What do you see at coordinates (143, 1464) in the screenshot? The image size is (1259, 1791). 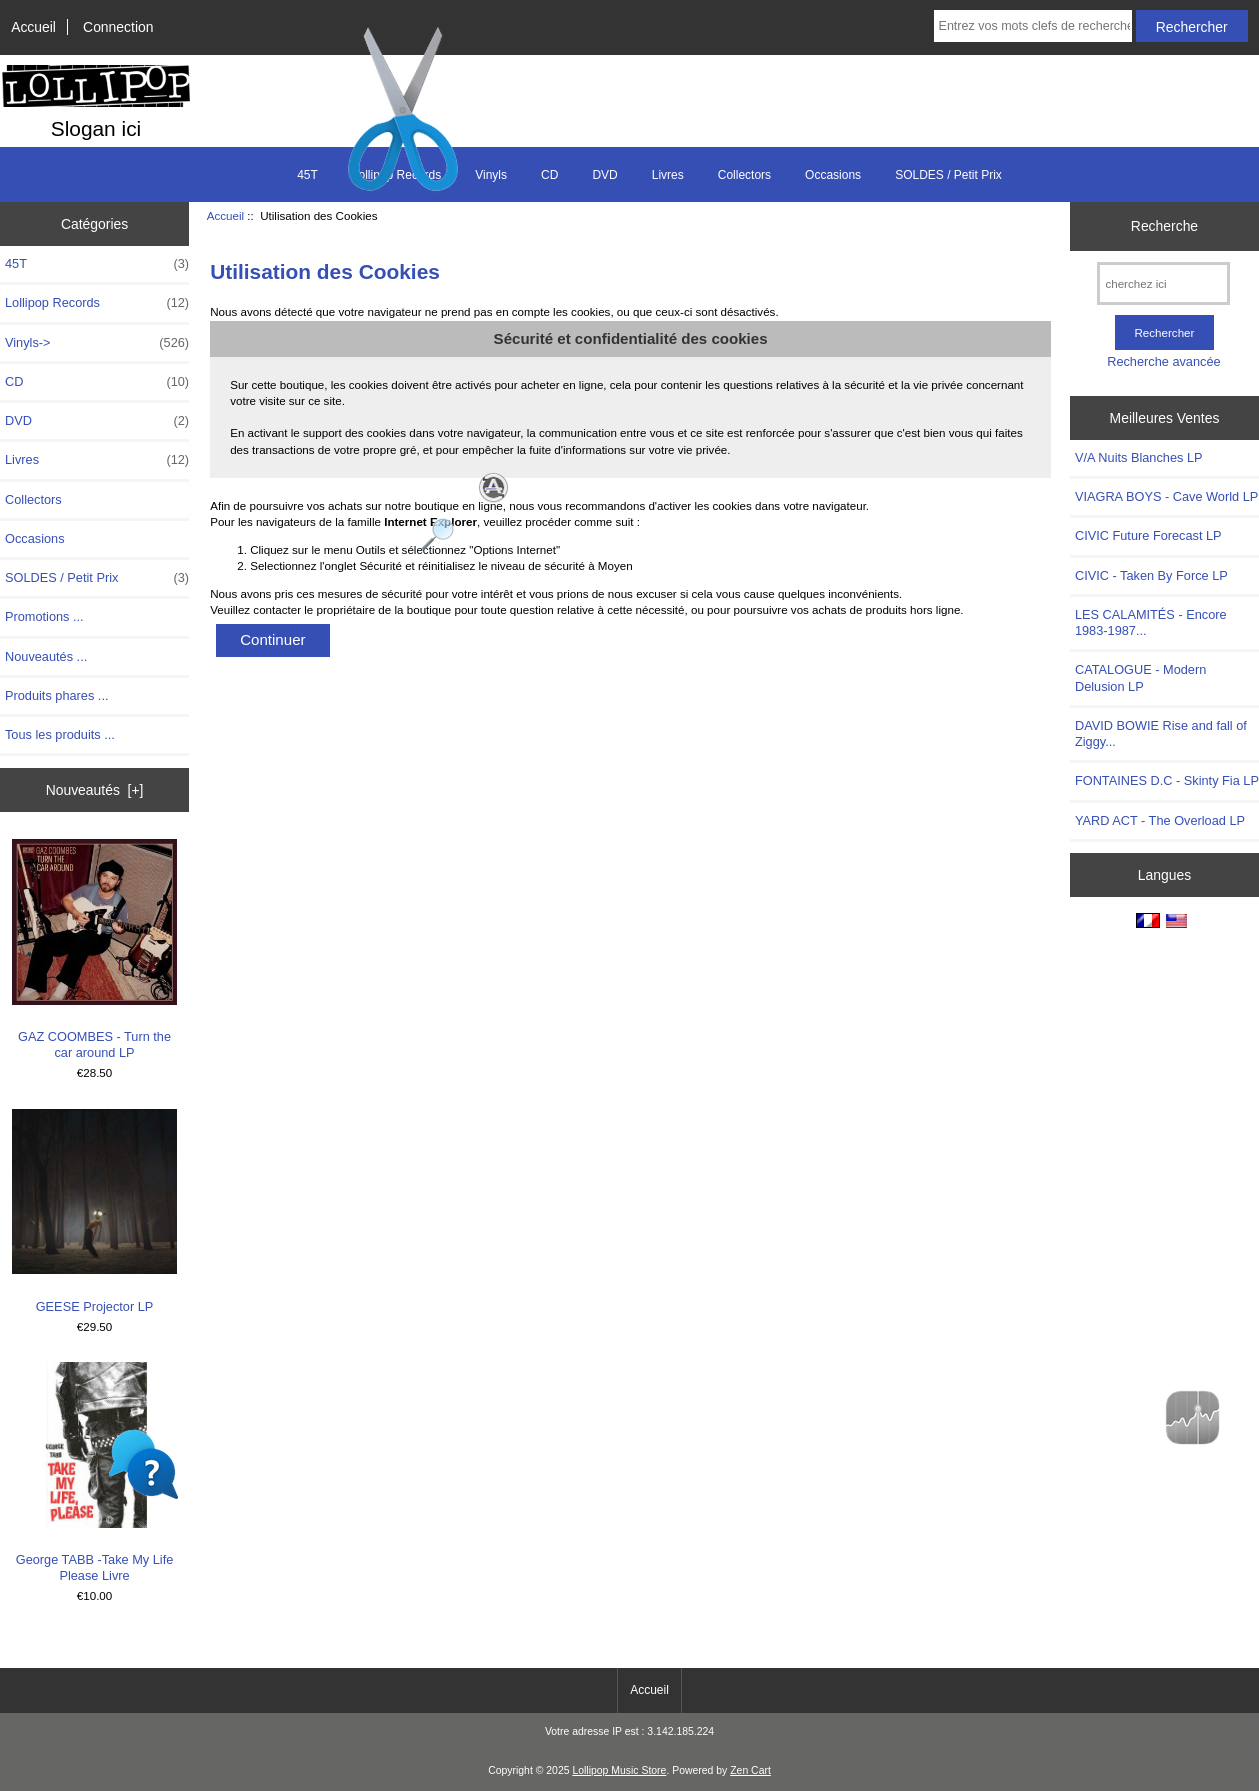 I see `open help and support` at bounding box center [143, 1464].